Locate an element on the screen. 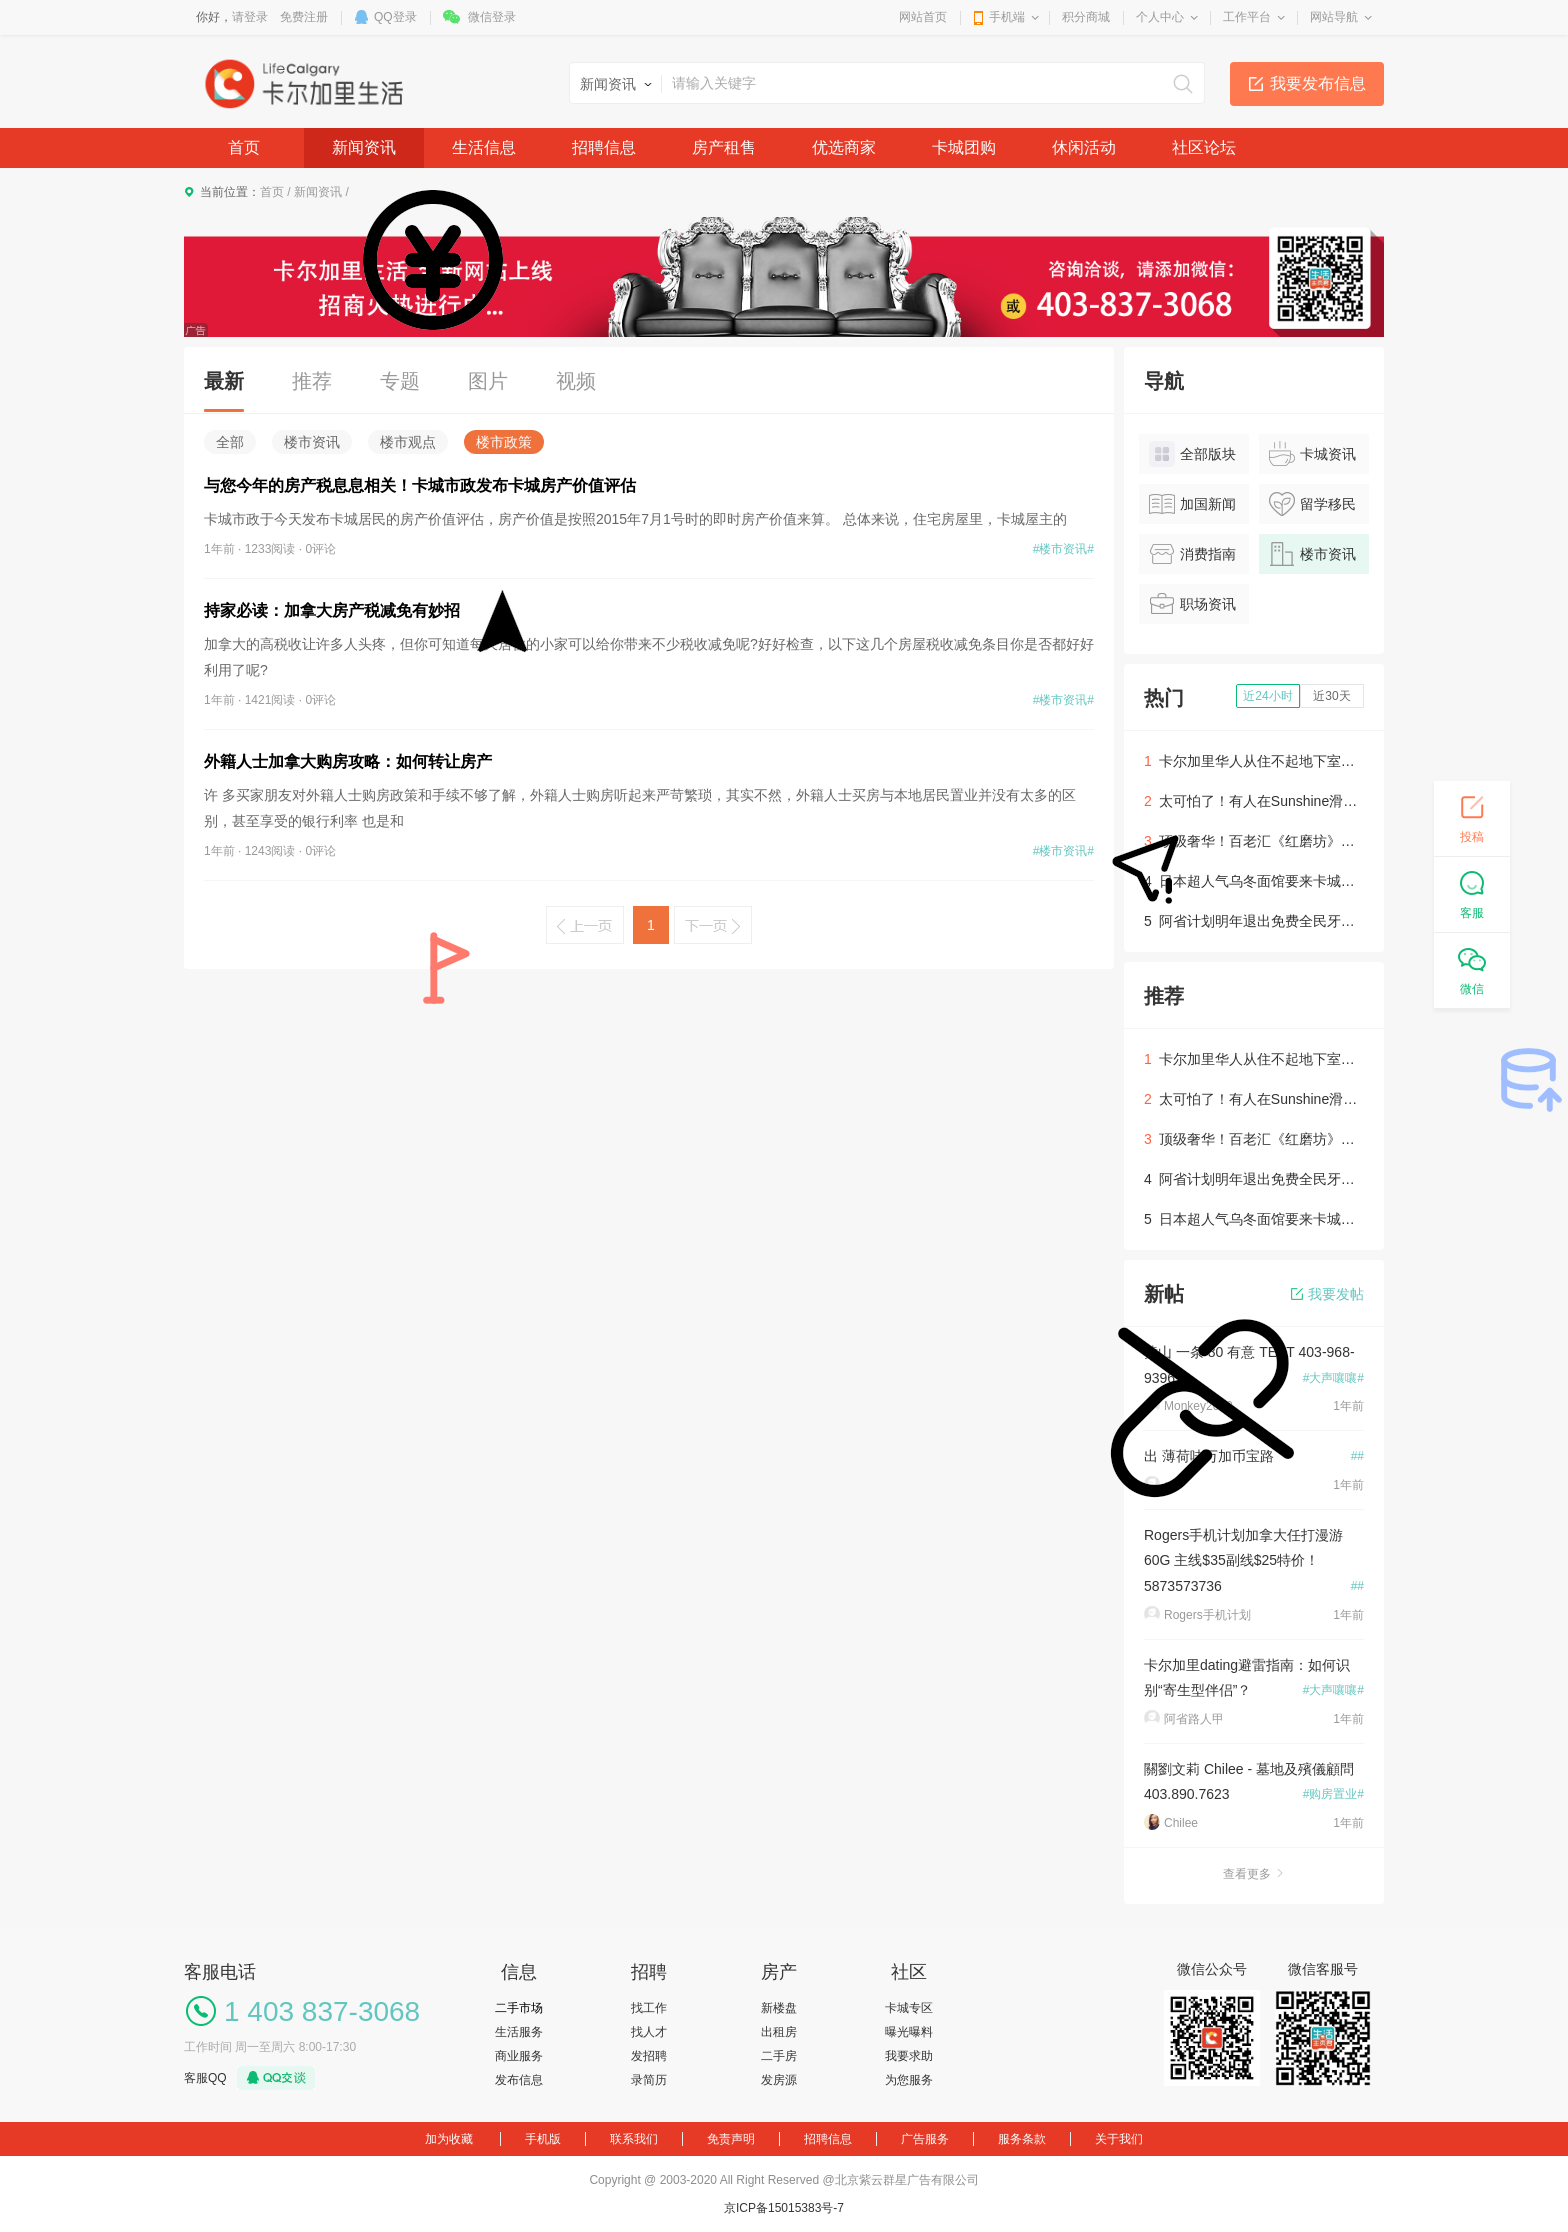 This screenshot has height=2232, width=1568. import data into database is located at coordinates (1528, 1078).